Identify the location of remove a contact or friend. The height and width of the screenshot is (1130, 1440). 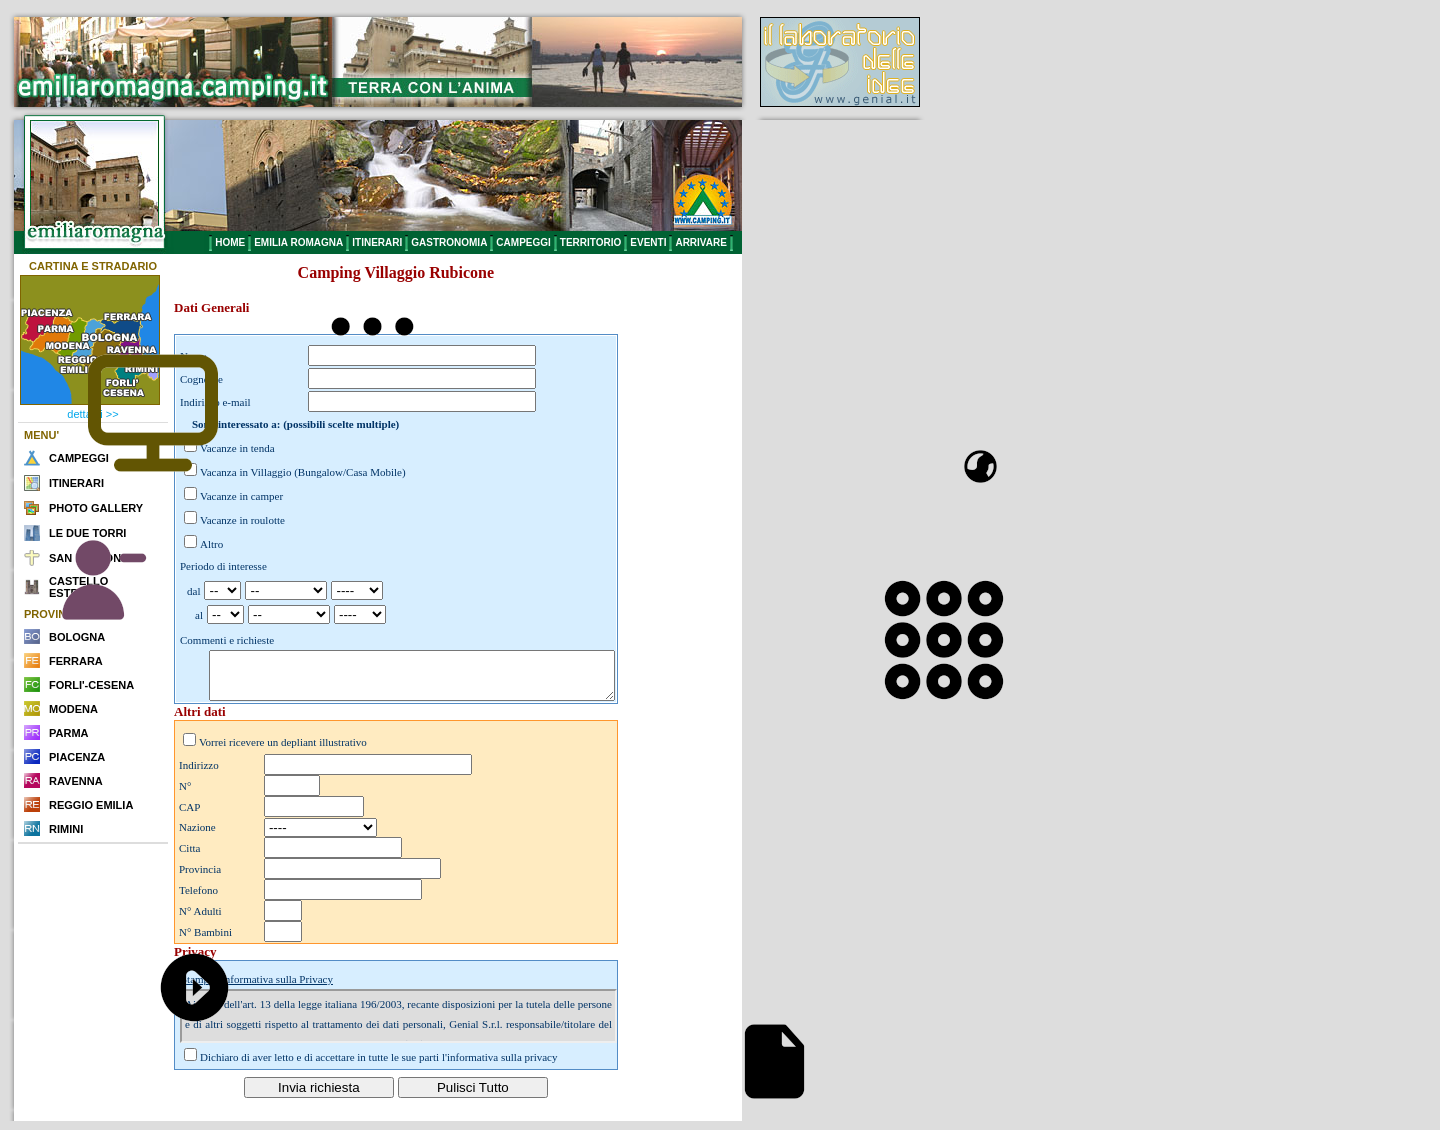
(102, 580).